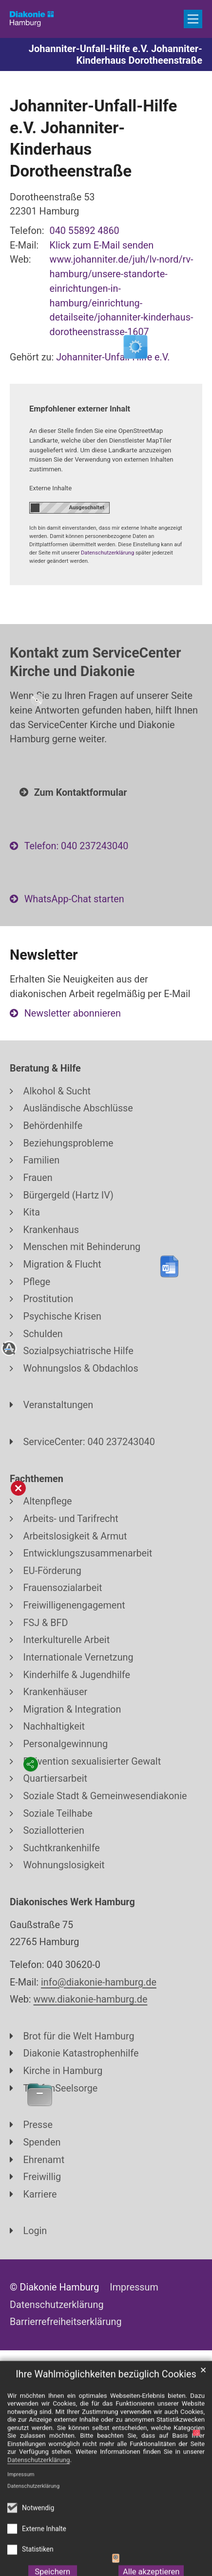 This screenshot has width=212, height=2576. What do you see at coordinates (31, 1764) in the screenshot?
I see `indicates a shared file or folder` at bounding box center [31, 1764].